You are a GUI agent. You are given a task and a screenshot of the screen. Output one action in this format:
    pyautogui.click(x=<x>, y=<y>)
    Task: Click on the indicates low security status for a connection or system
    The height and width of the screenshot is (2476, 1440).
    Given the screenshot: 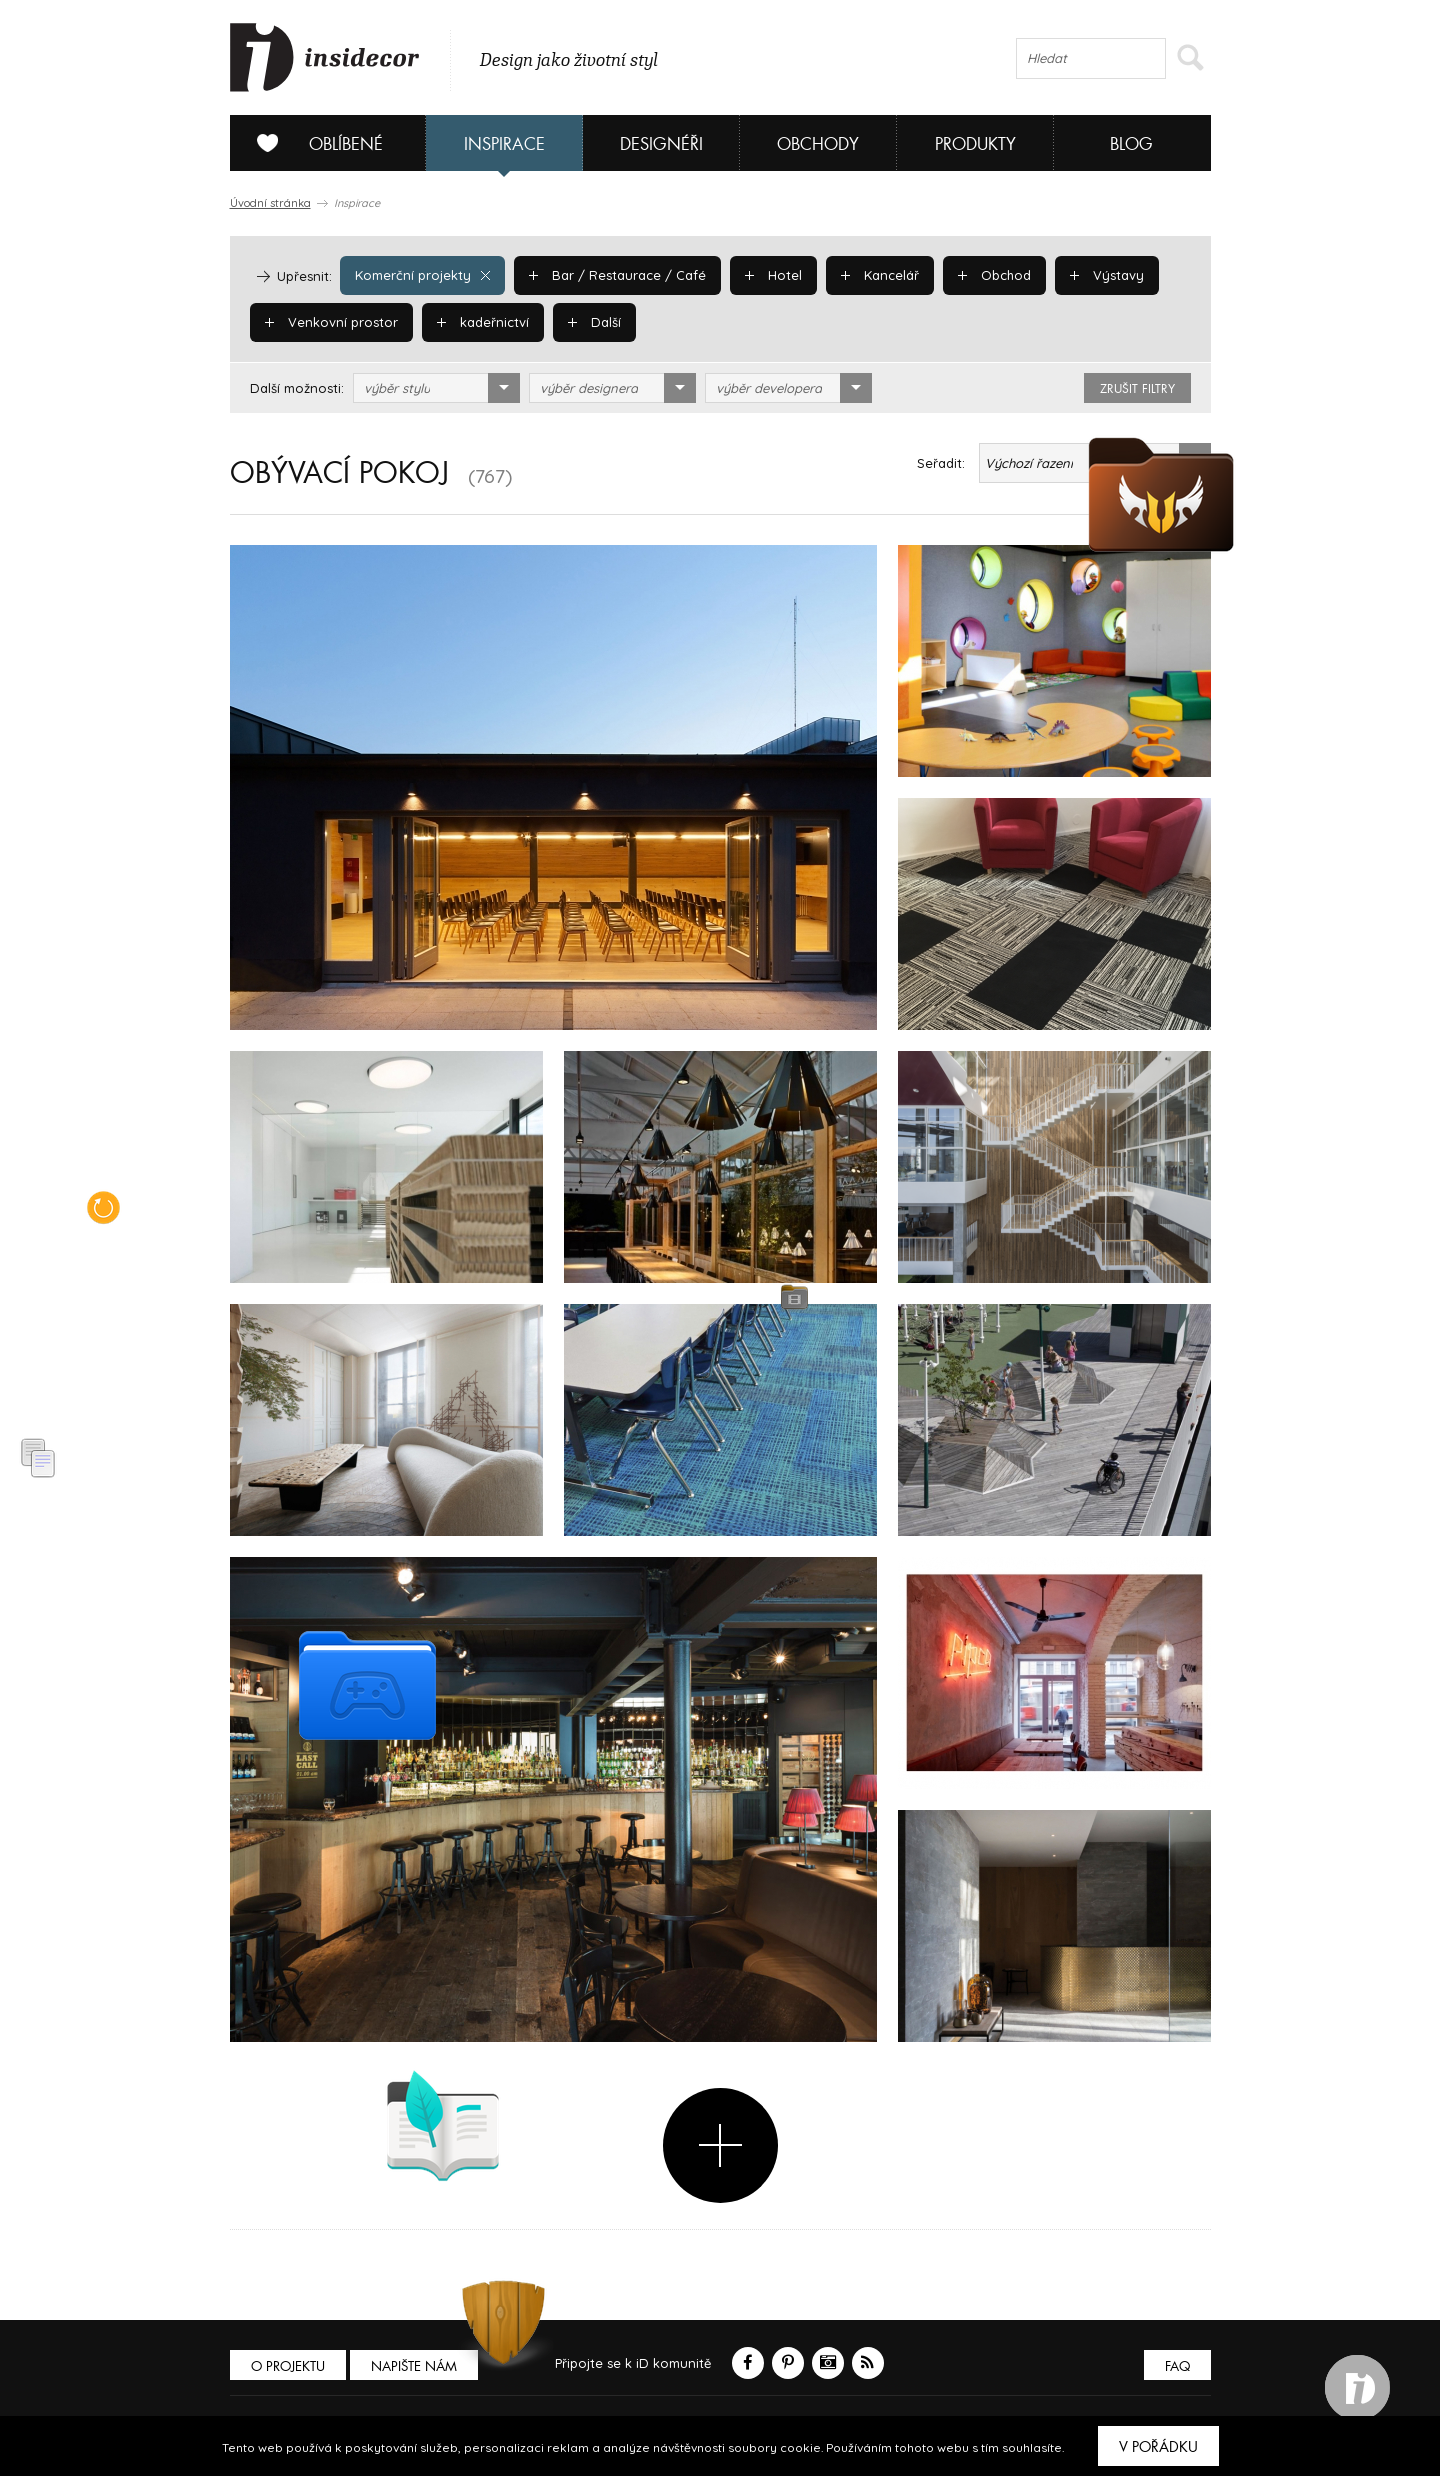 What is the action you would take?
    pyautogui.click(x=503, y=2321)
    